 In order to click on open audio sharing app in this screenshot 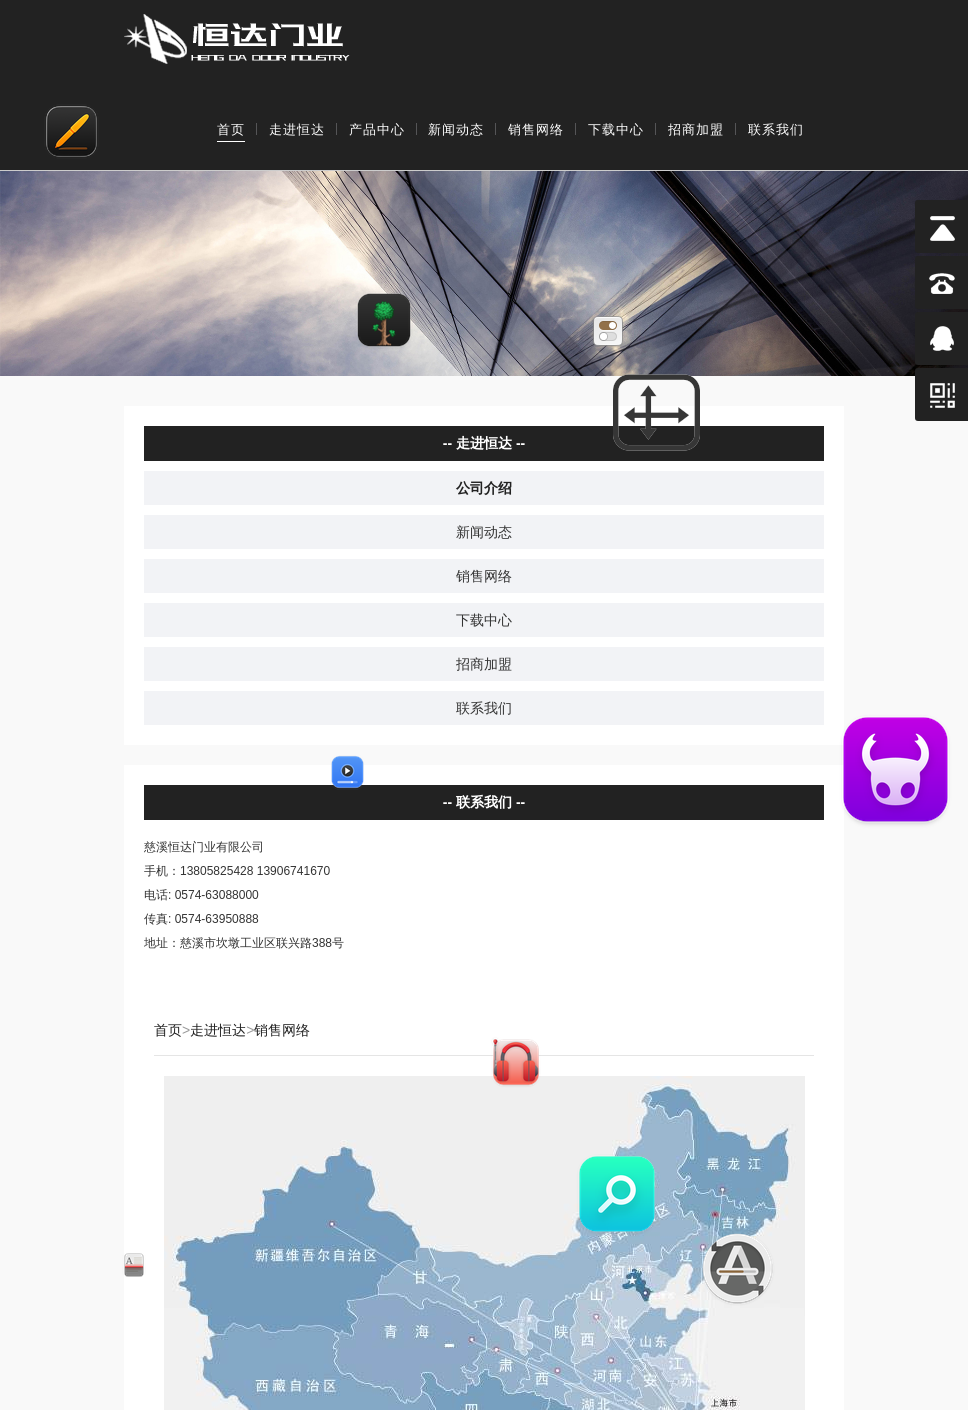, I will do `click(516, 1062)`.